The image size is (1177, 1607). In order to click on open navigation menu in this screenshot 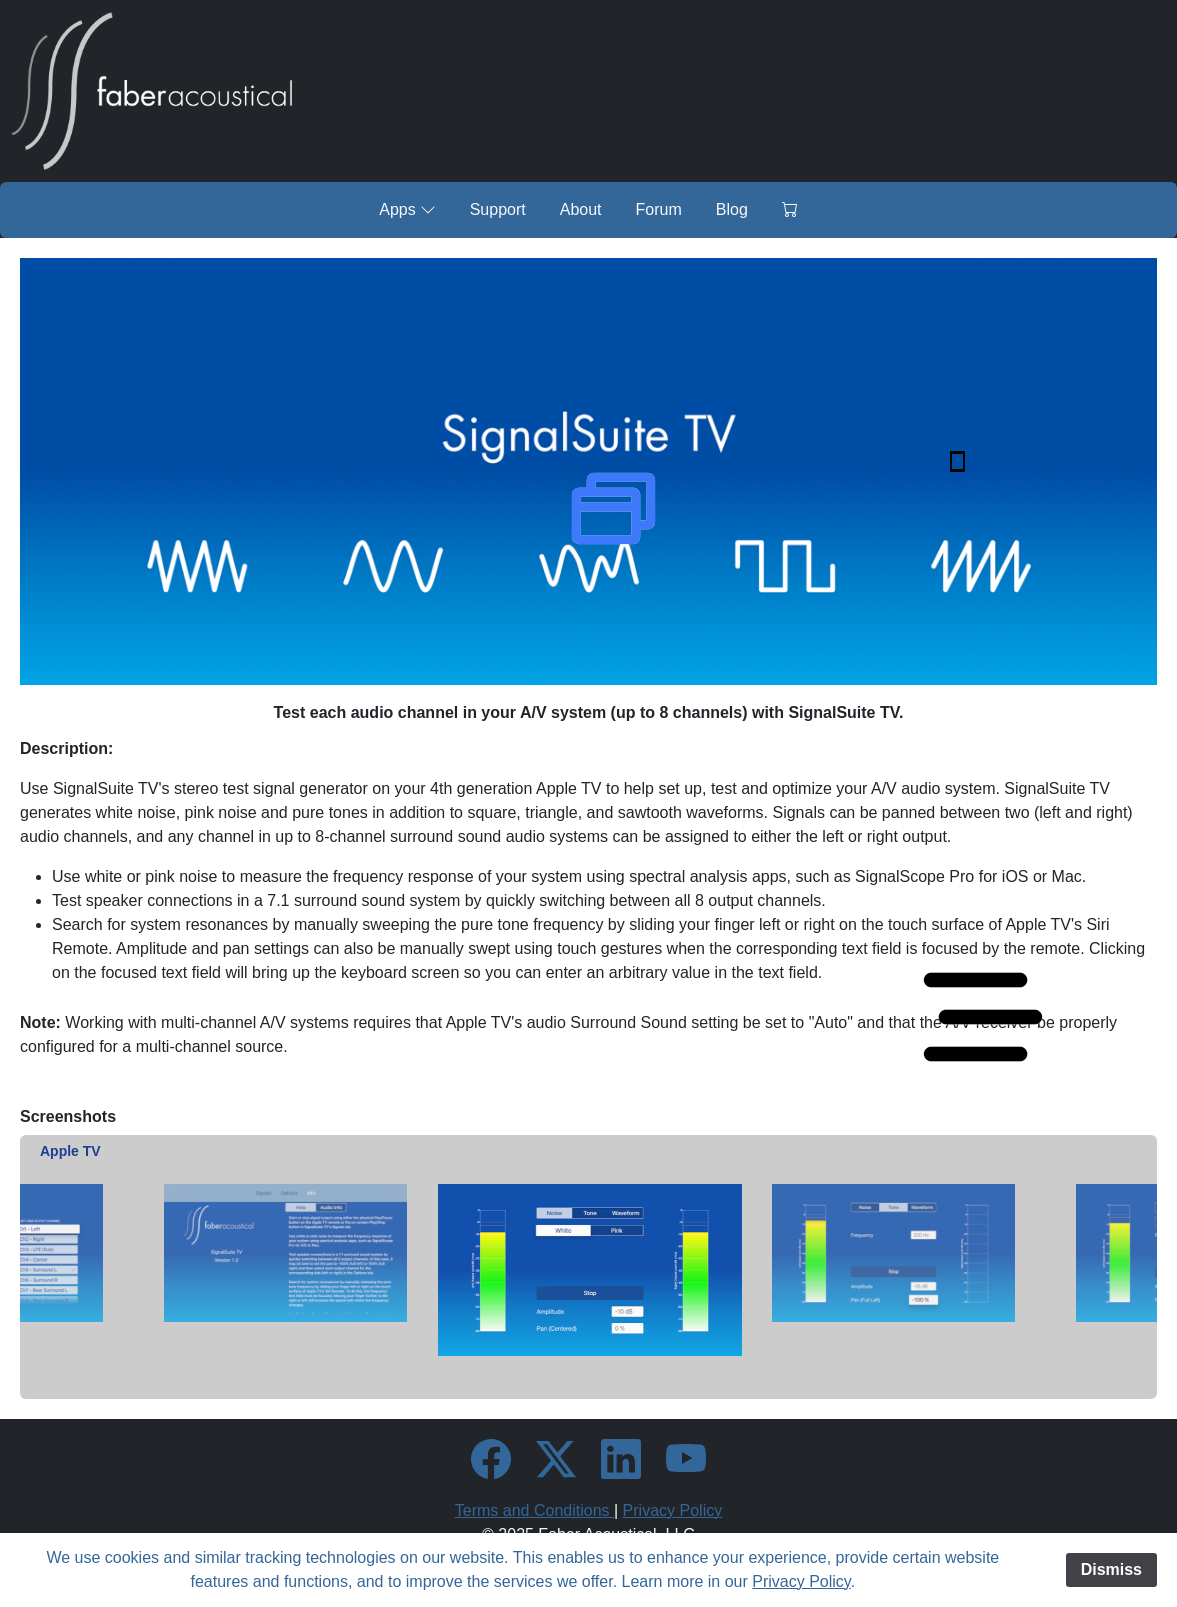, I will do `click(983, 1017)`.